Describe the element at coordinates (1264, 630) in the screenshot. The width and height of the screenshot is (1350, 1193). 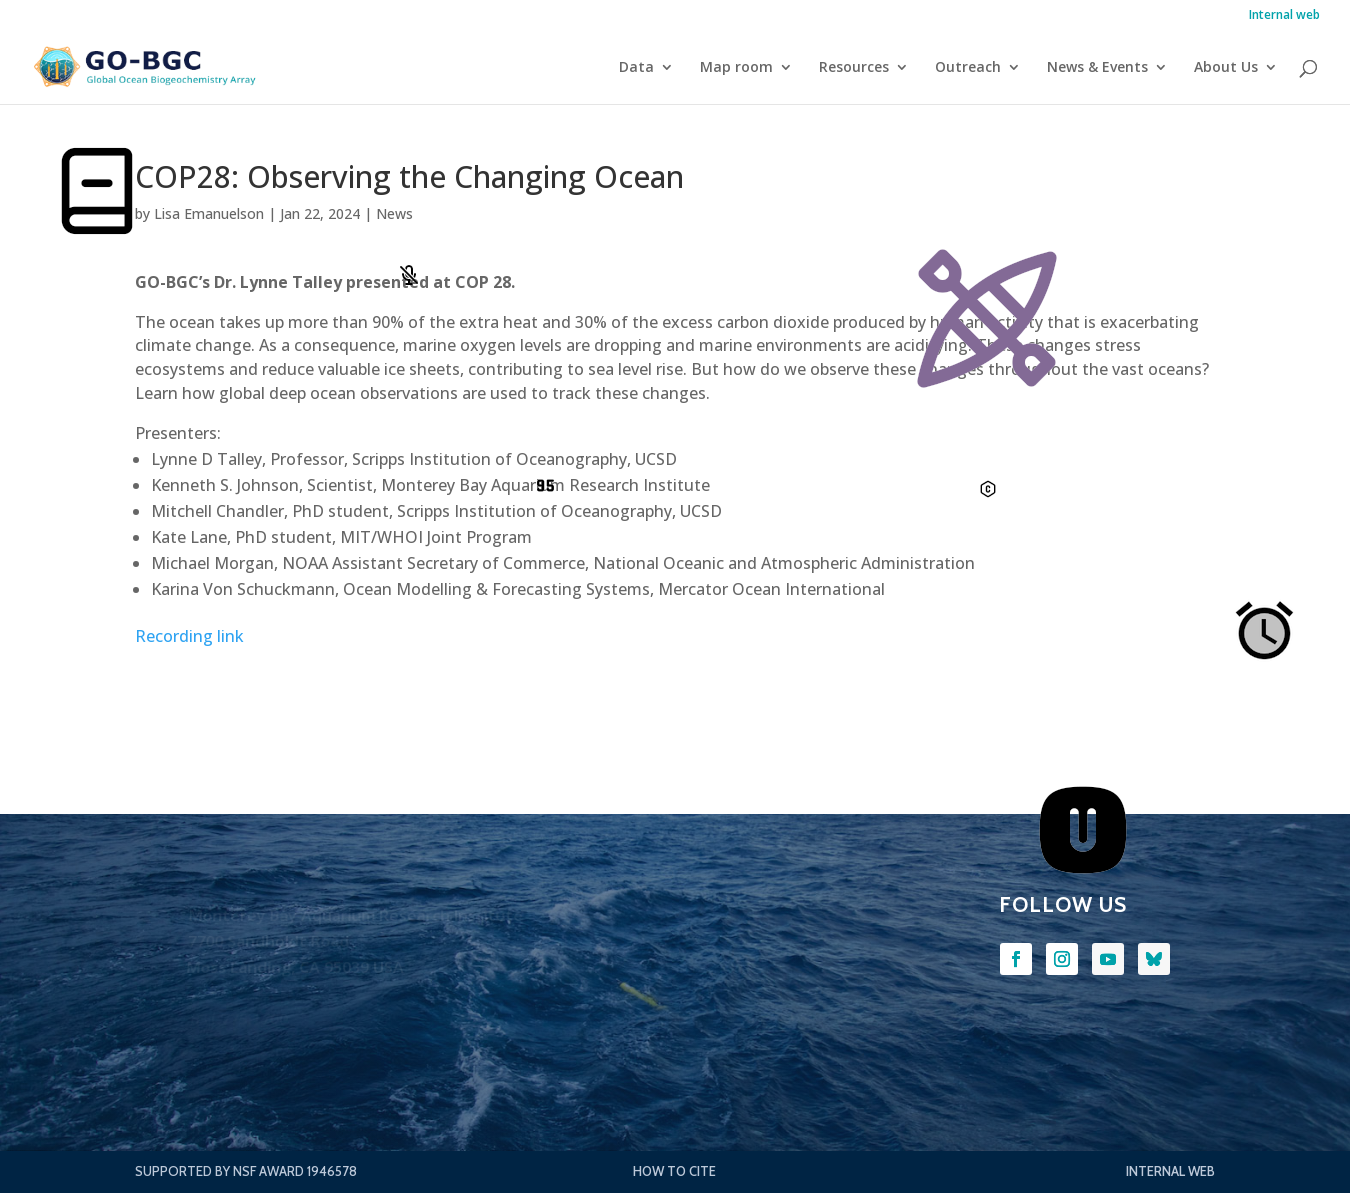
I see `view and manage alarms` at that location.